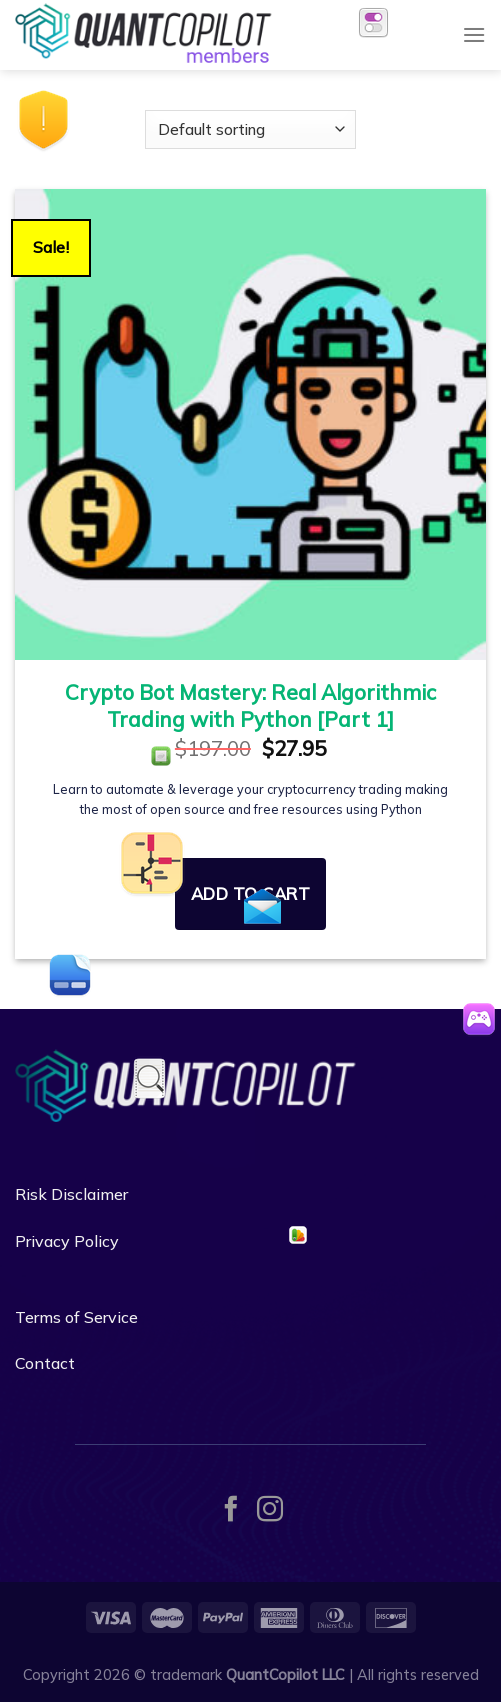  Describe the element at coordinates (149, 1078) in the screenshot. I see `open the log viewer application` at that location.